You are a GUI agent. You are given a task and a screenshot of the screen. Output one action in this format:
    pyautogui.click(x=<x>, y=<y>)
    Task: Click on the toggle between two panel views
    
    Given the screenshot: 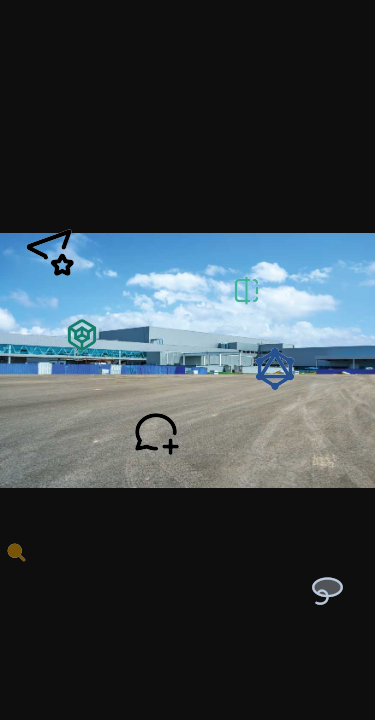 What is the action you would take?
    pyautogui.click(x=246, y=290)
    